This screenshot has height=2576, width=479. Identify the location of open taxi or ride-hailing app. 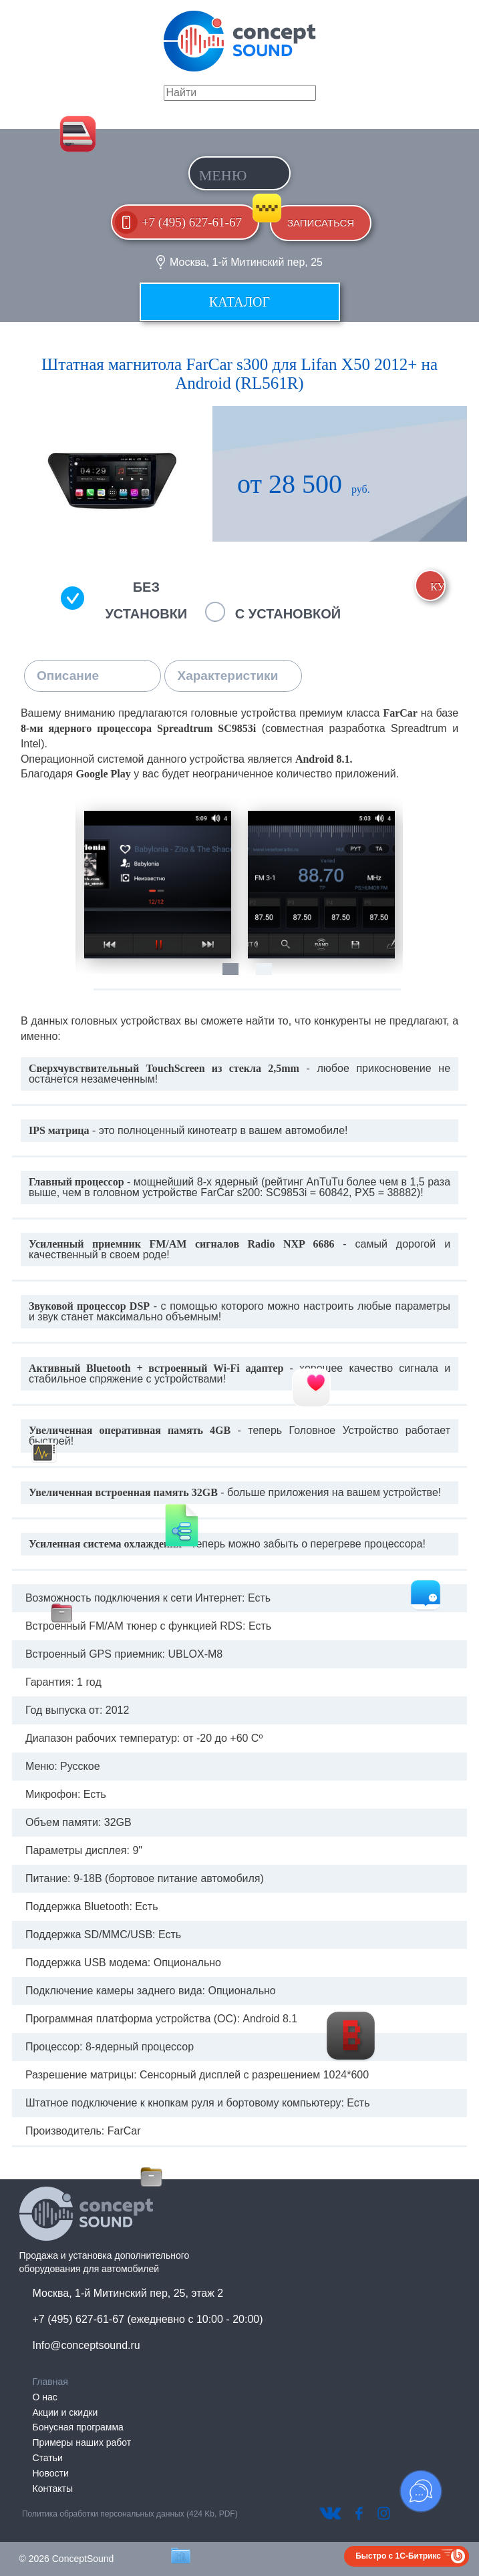
(267, 208).